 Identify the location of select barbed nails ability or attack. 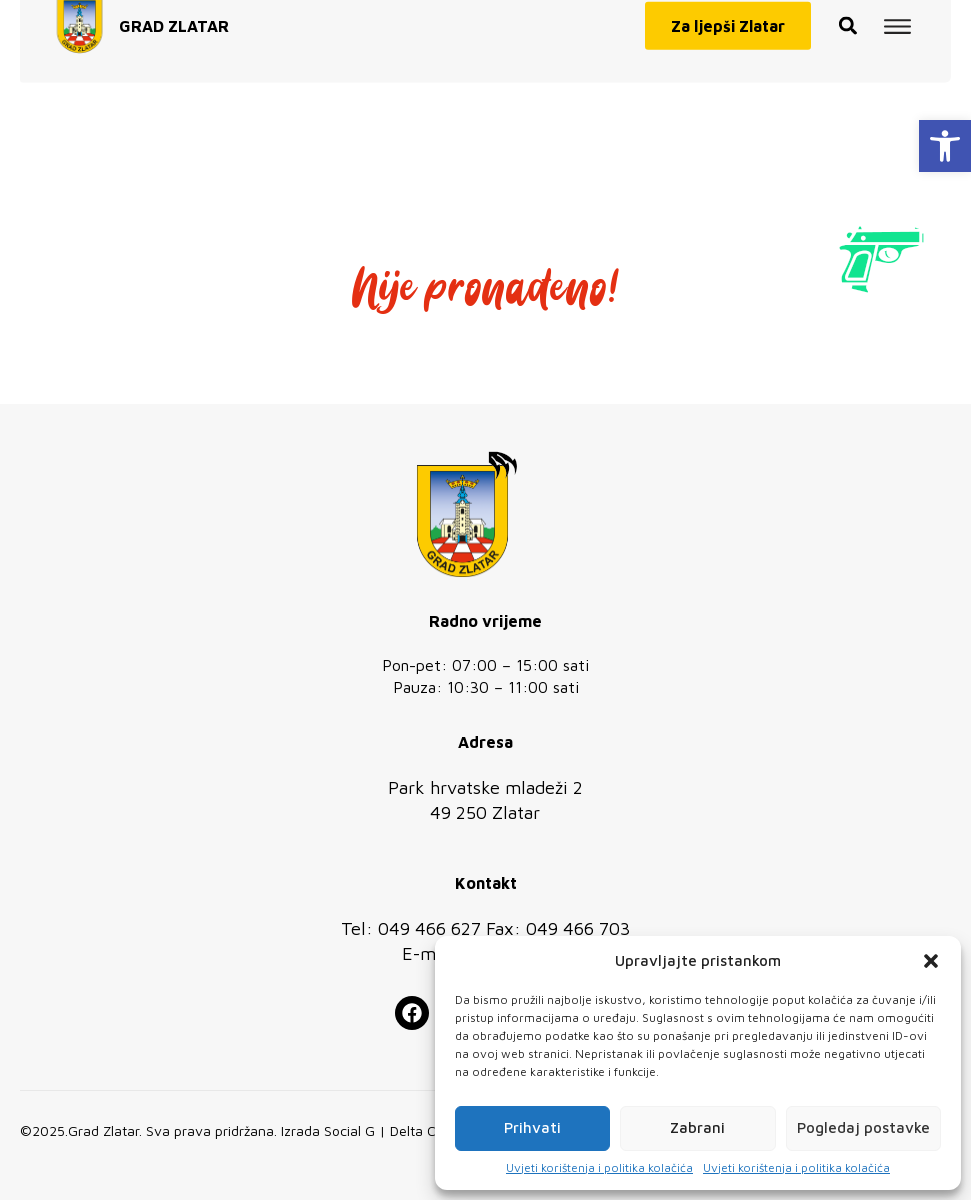
(503, 466).